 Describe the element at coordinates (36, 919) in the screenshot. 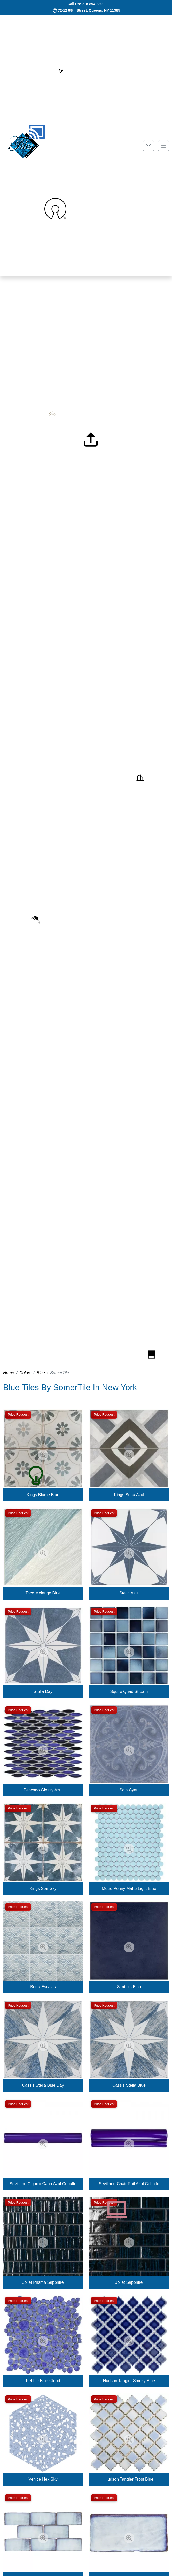

I see `link to Gerrit code review platform` at that location.